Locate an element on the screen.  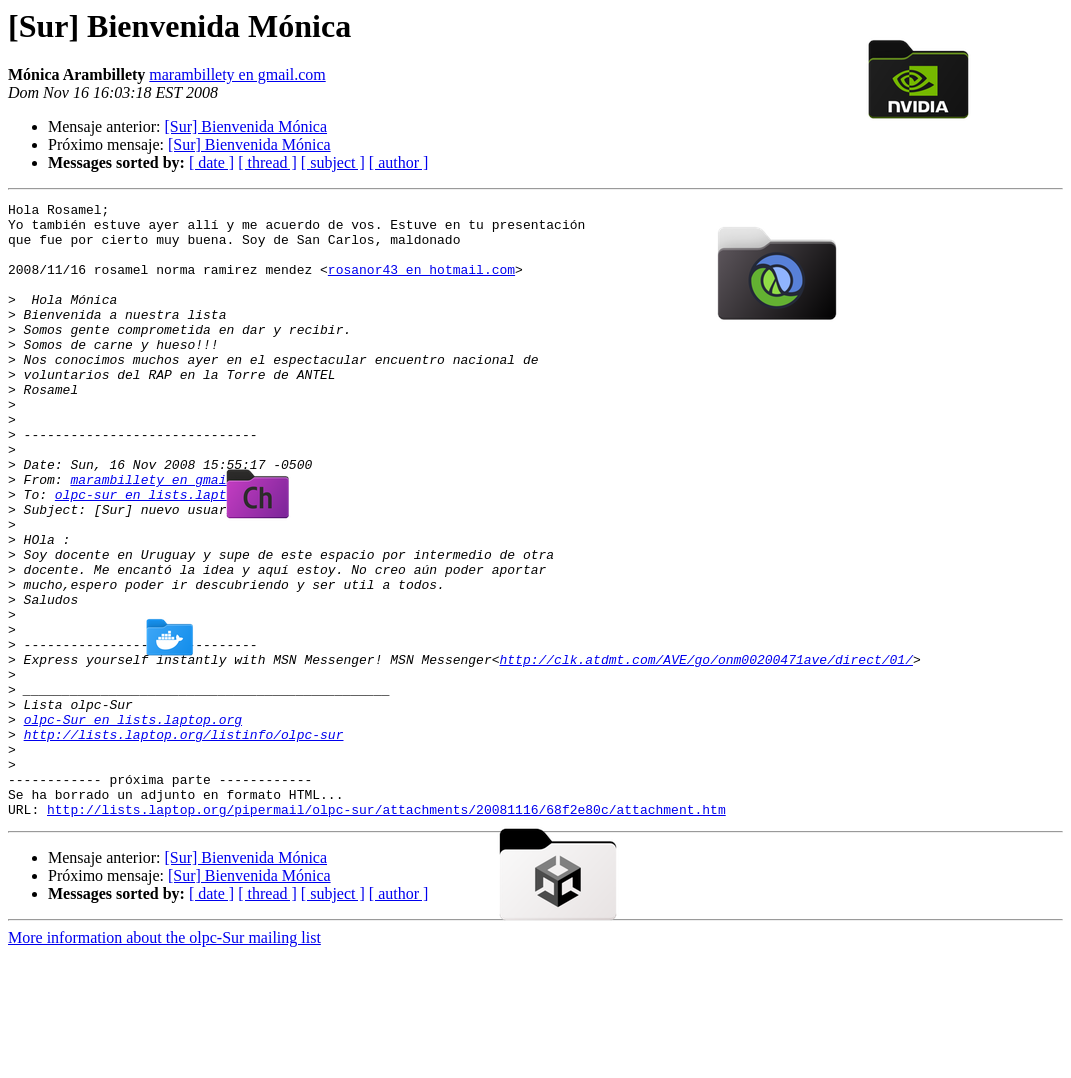
open folder containing clojure project files is located at coordinates (776, 276).